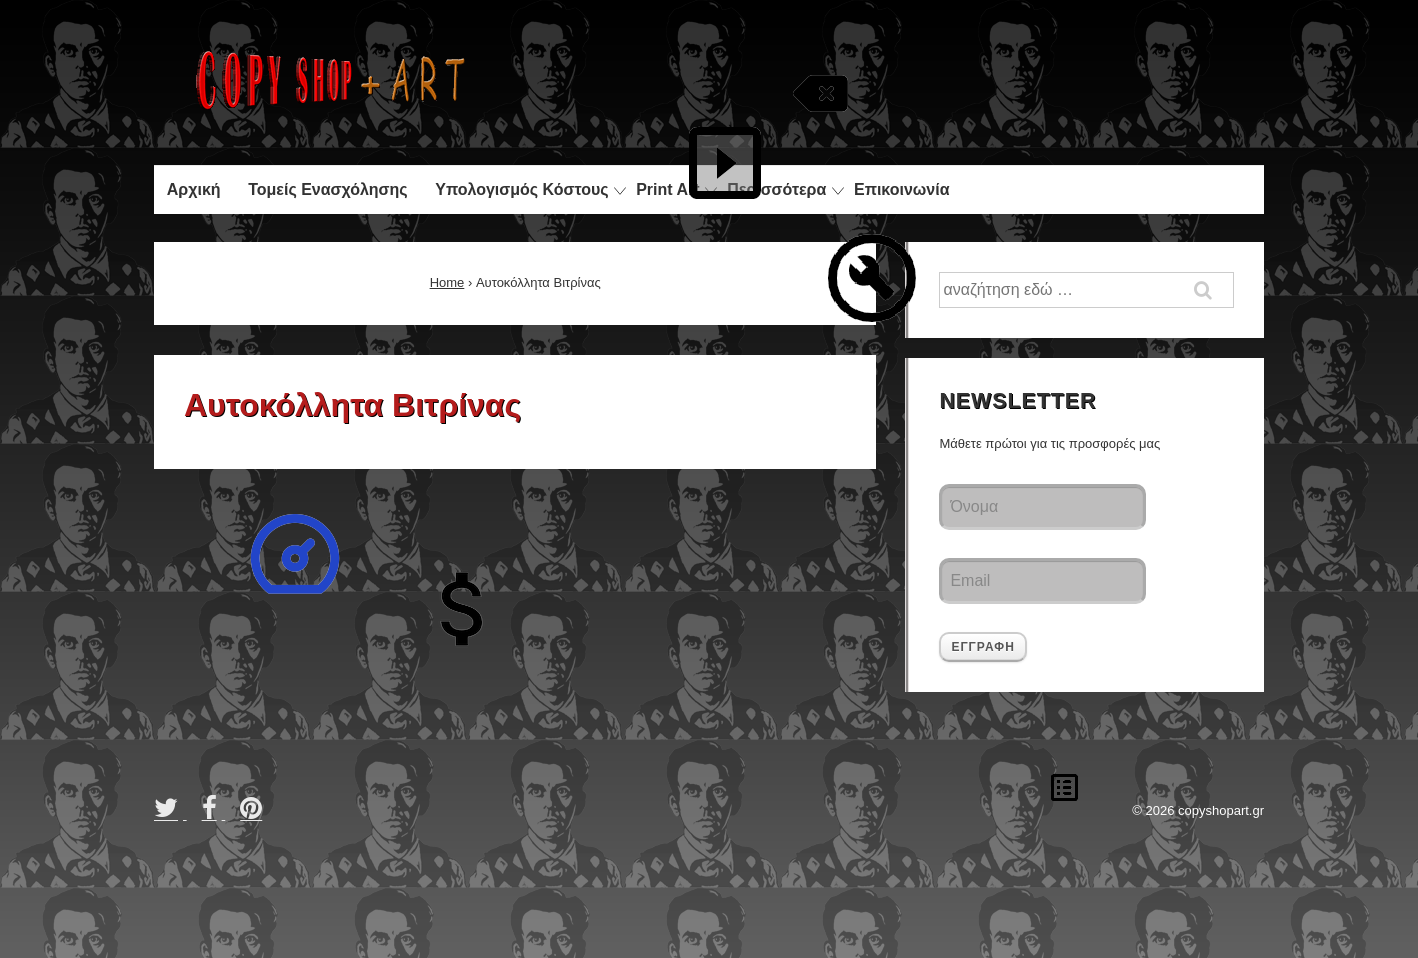  Describe the element at coordinates (1064, 787) in the screenshot. I see `view list details or items` at that location.